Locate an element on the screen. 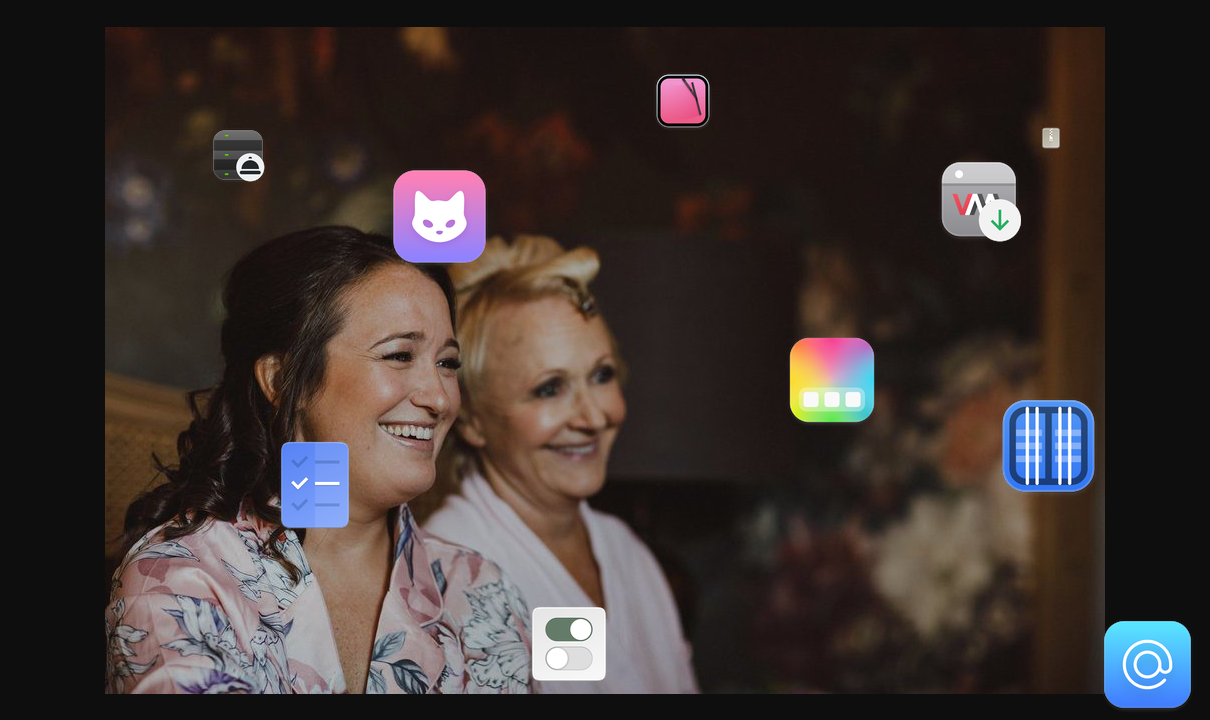  open engrampa archive manager is located at coordinates (1051, 138).